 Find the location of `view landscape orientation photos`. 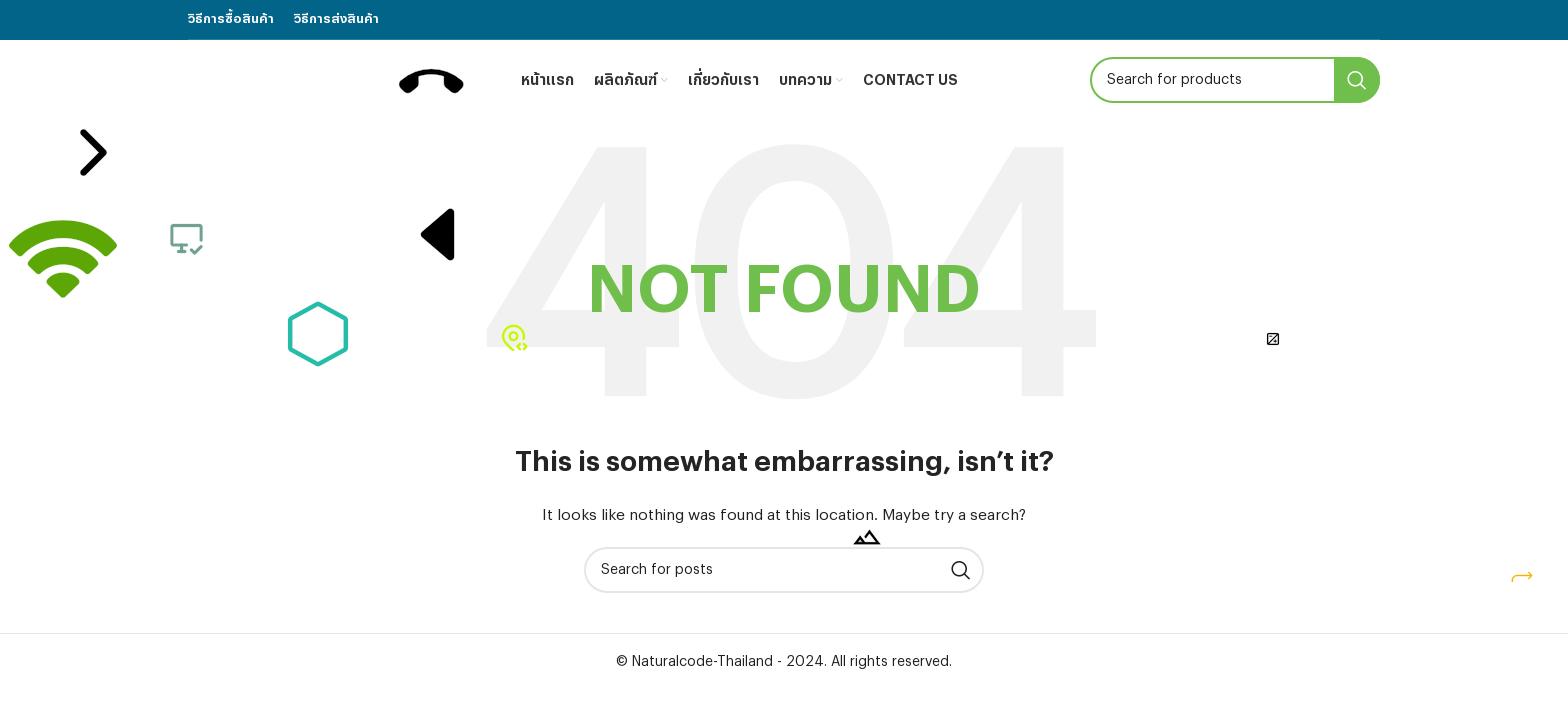

view landscape orientation photos is located at coordinates (867, 537).